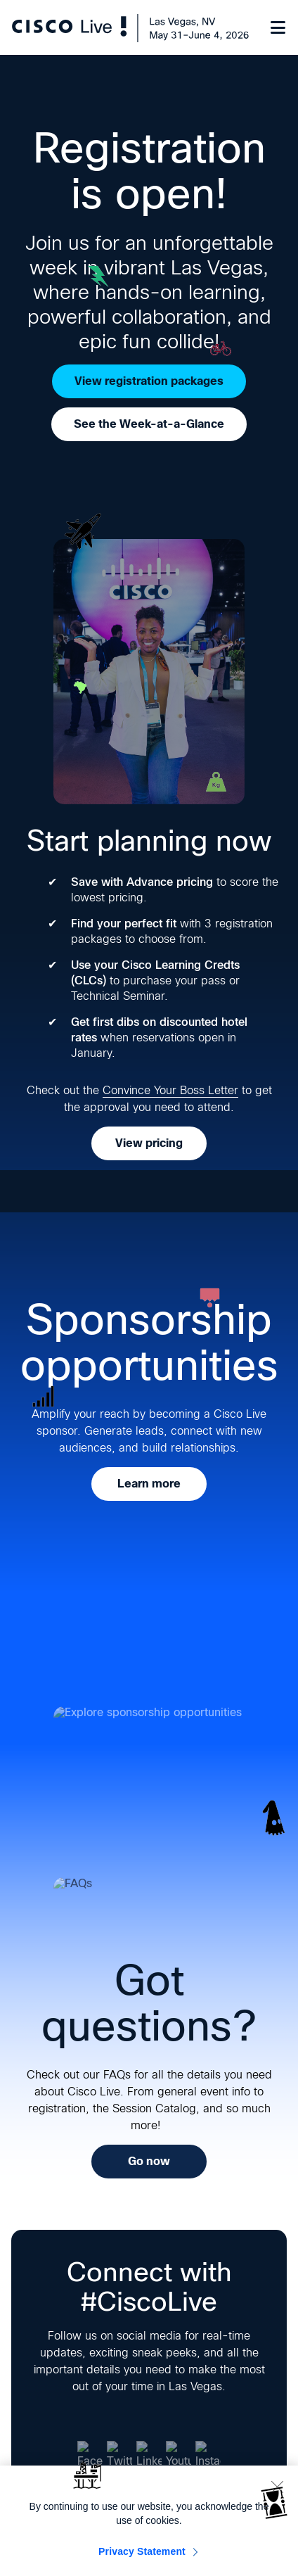 This screenshot has width=298, height=2576. I want to click on indicates cellular or network signal strength, so click(43, 1396).